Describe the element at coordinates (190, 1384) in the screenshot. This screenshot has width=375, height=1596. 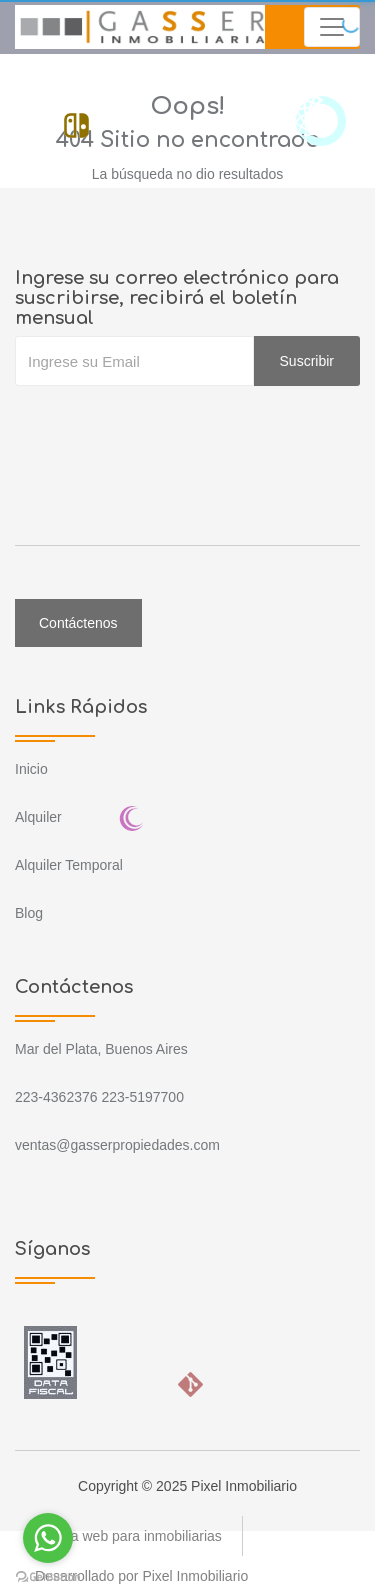
I see `git version control logo` at that location.